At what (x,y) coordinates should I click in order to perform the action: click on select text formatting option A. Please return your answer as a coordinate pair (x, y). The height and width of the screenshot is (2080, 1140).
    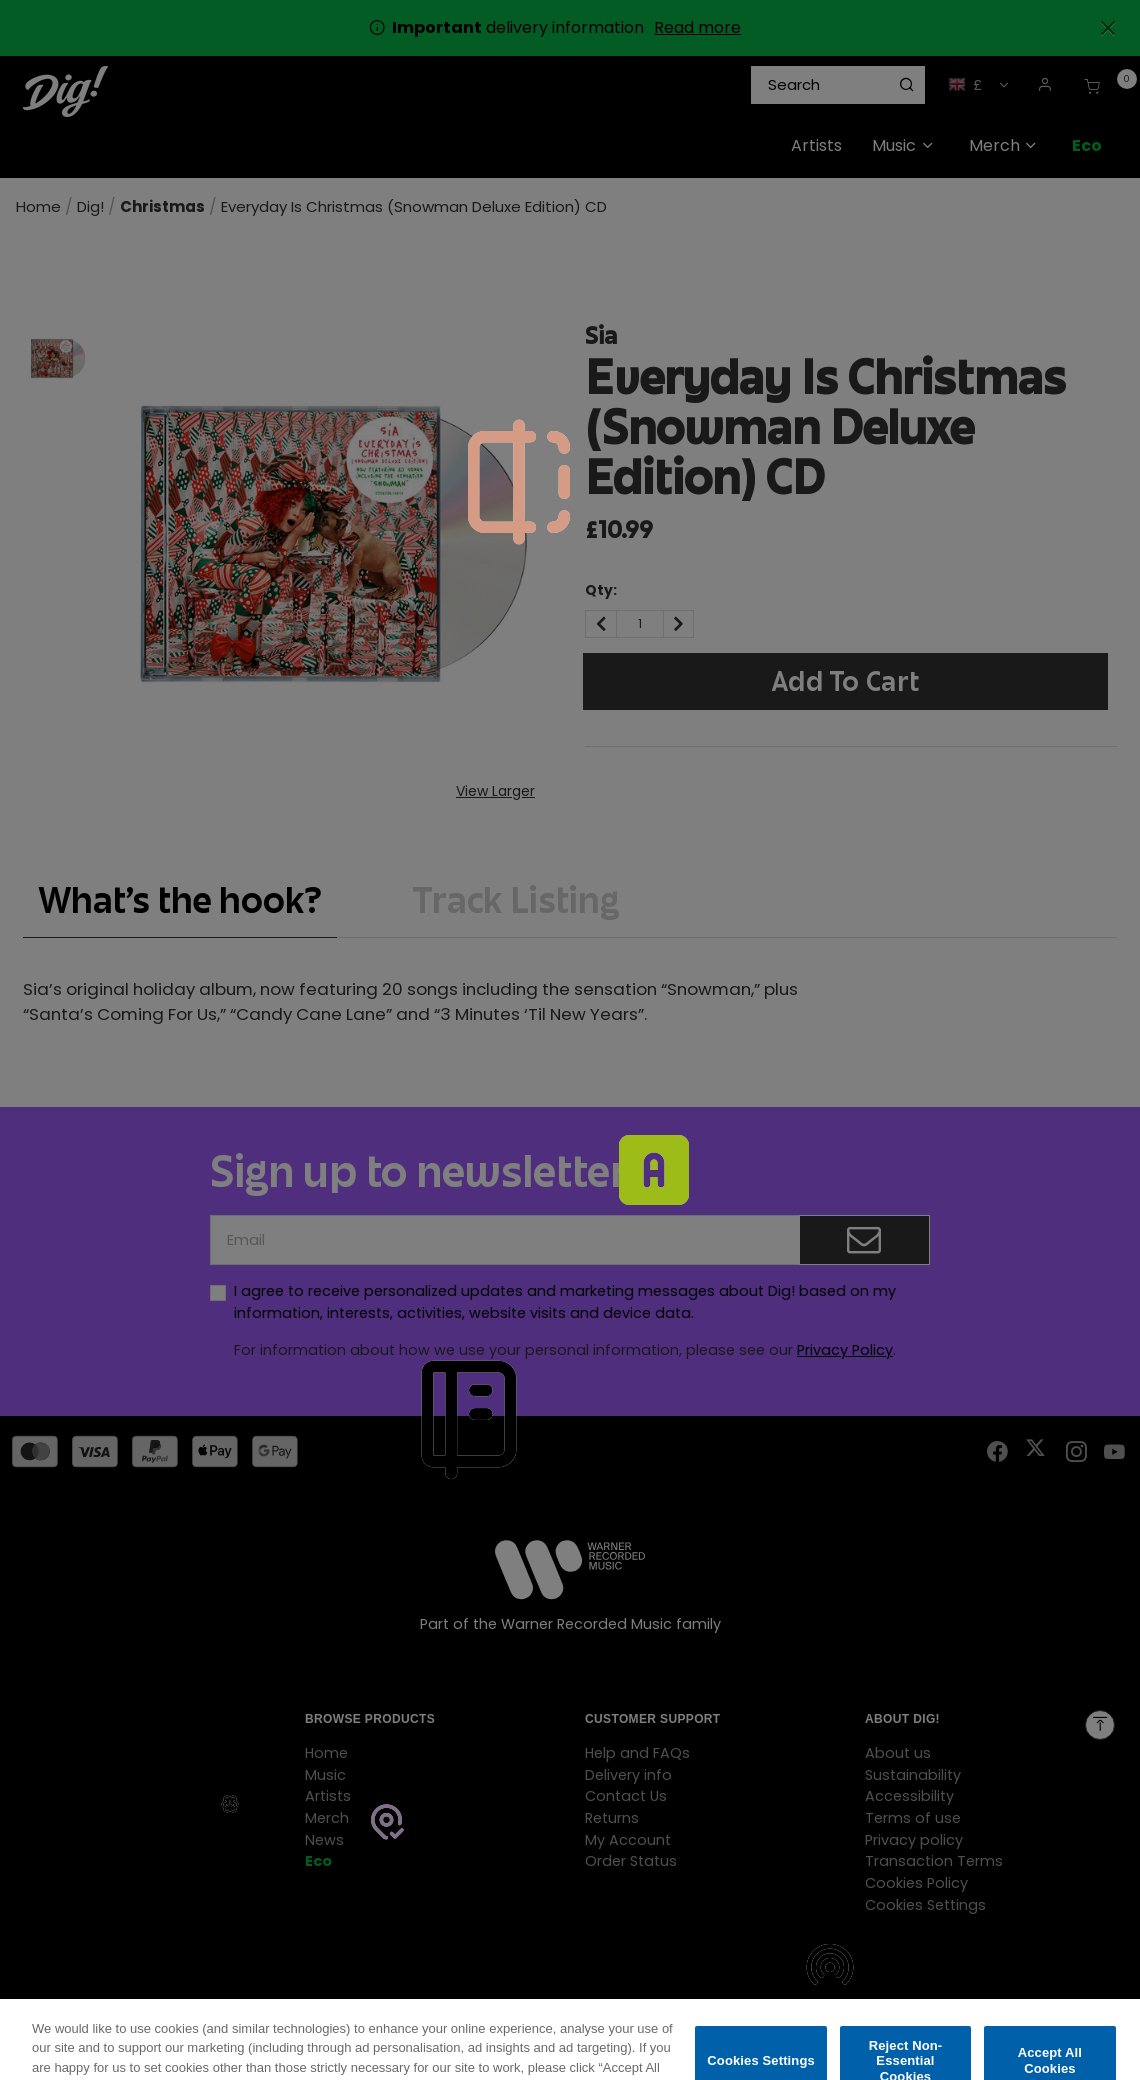
    Looking at the image, I should click on (654, 1170).